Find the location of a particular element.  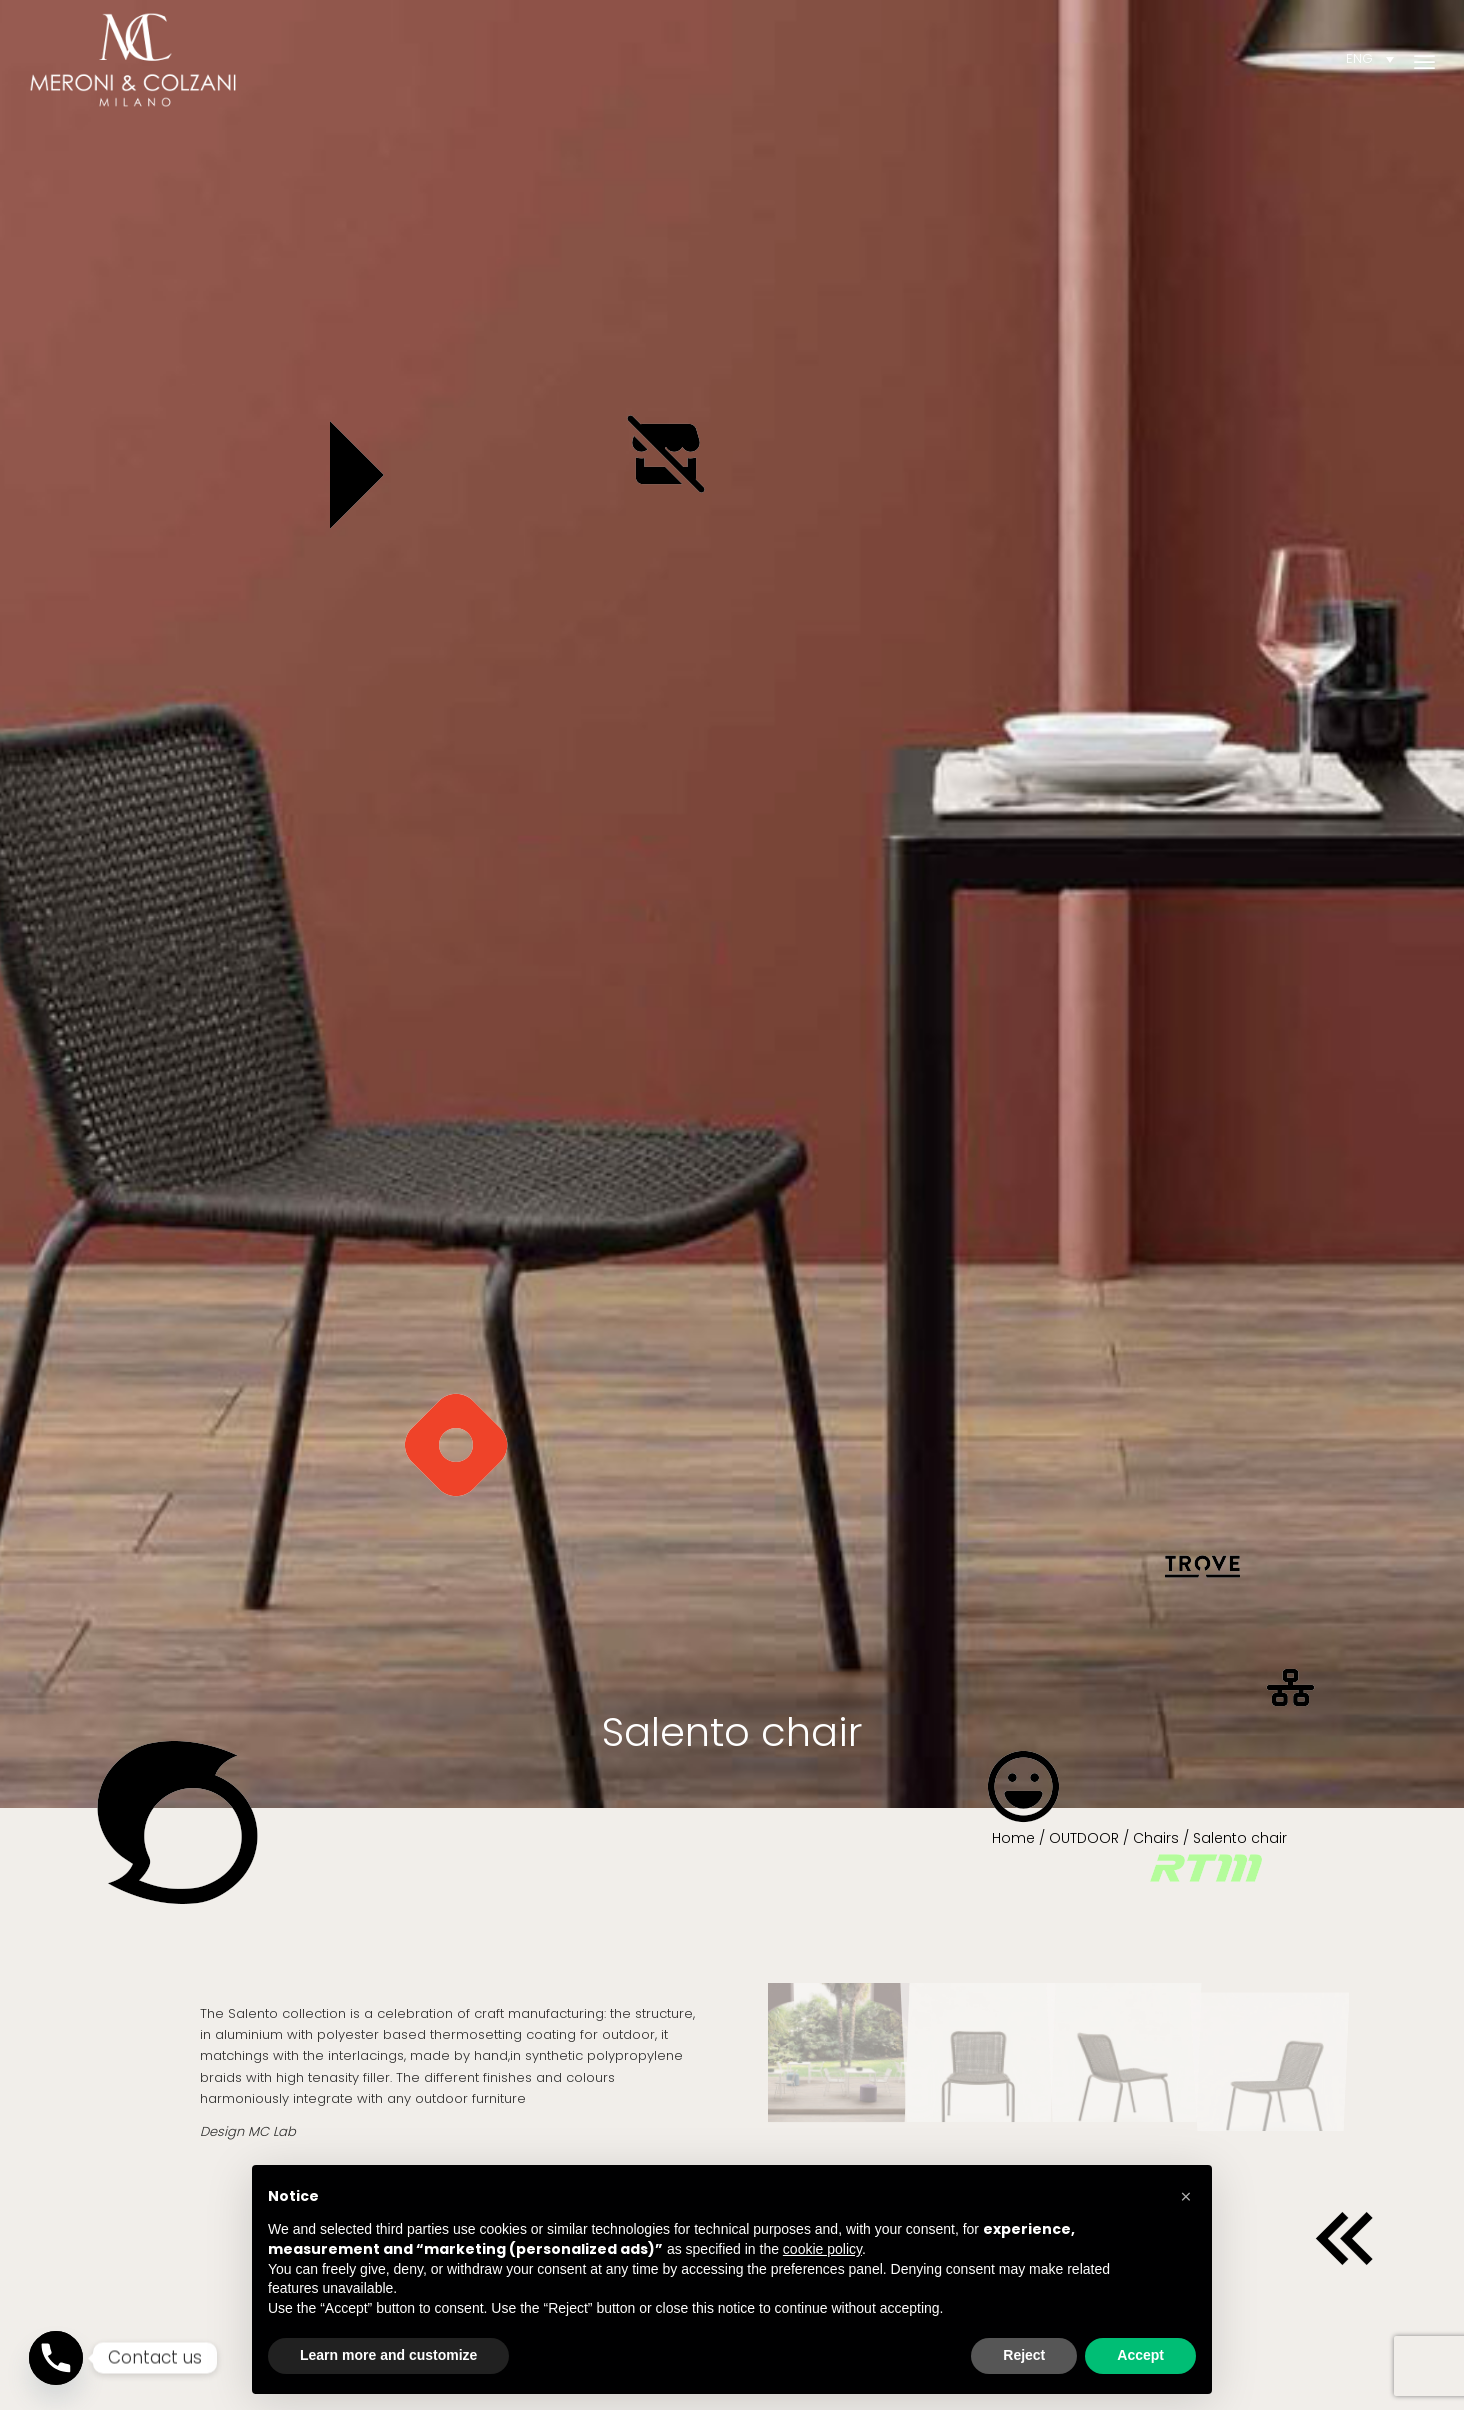

navigate to the next item or screen is located at coordinates (348, 475).